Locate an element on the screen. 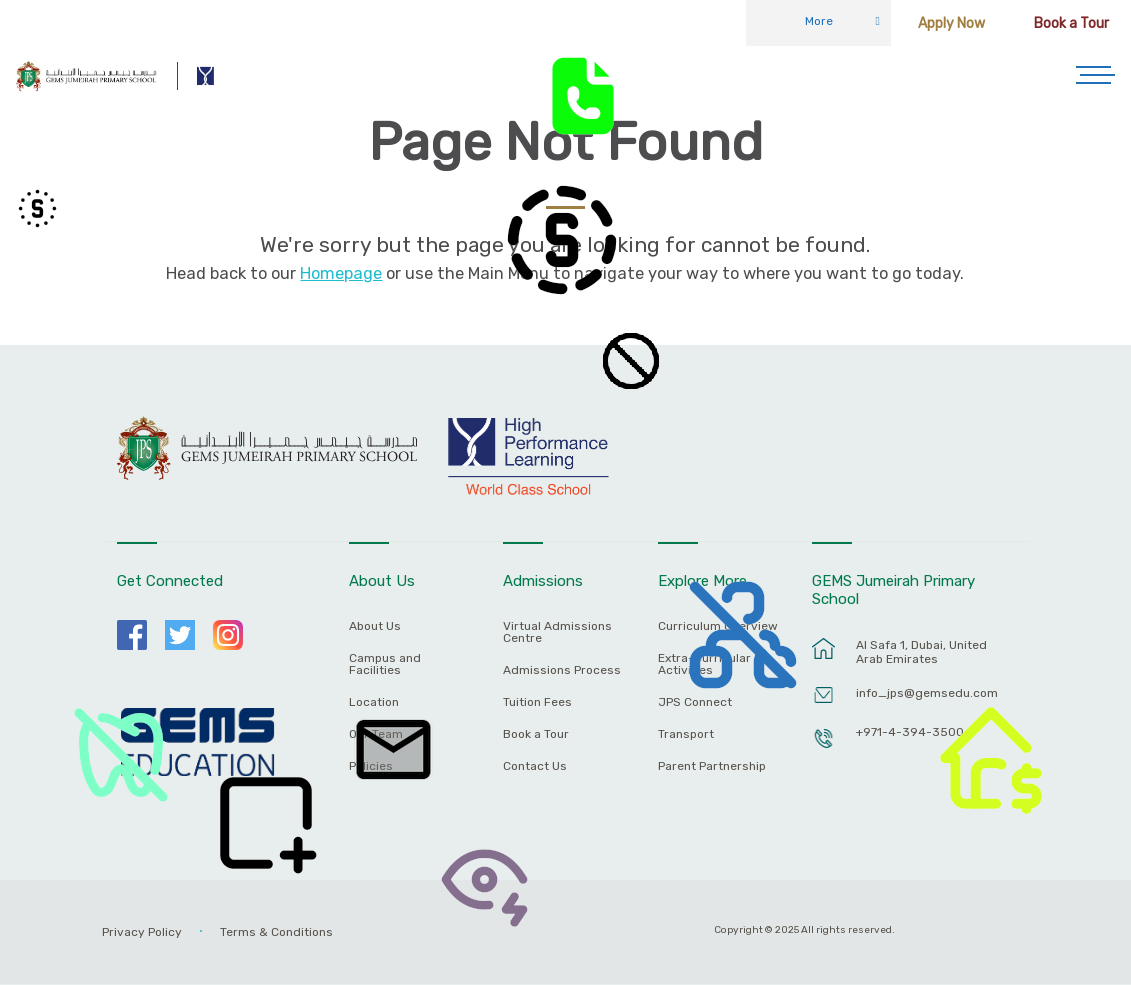  quick view or flash preview is located at coordinates (484, 879).